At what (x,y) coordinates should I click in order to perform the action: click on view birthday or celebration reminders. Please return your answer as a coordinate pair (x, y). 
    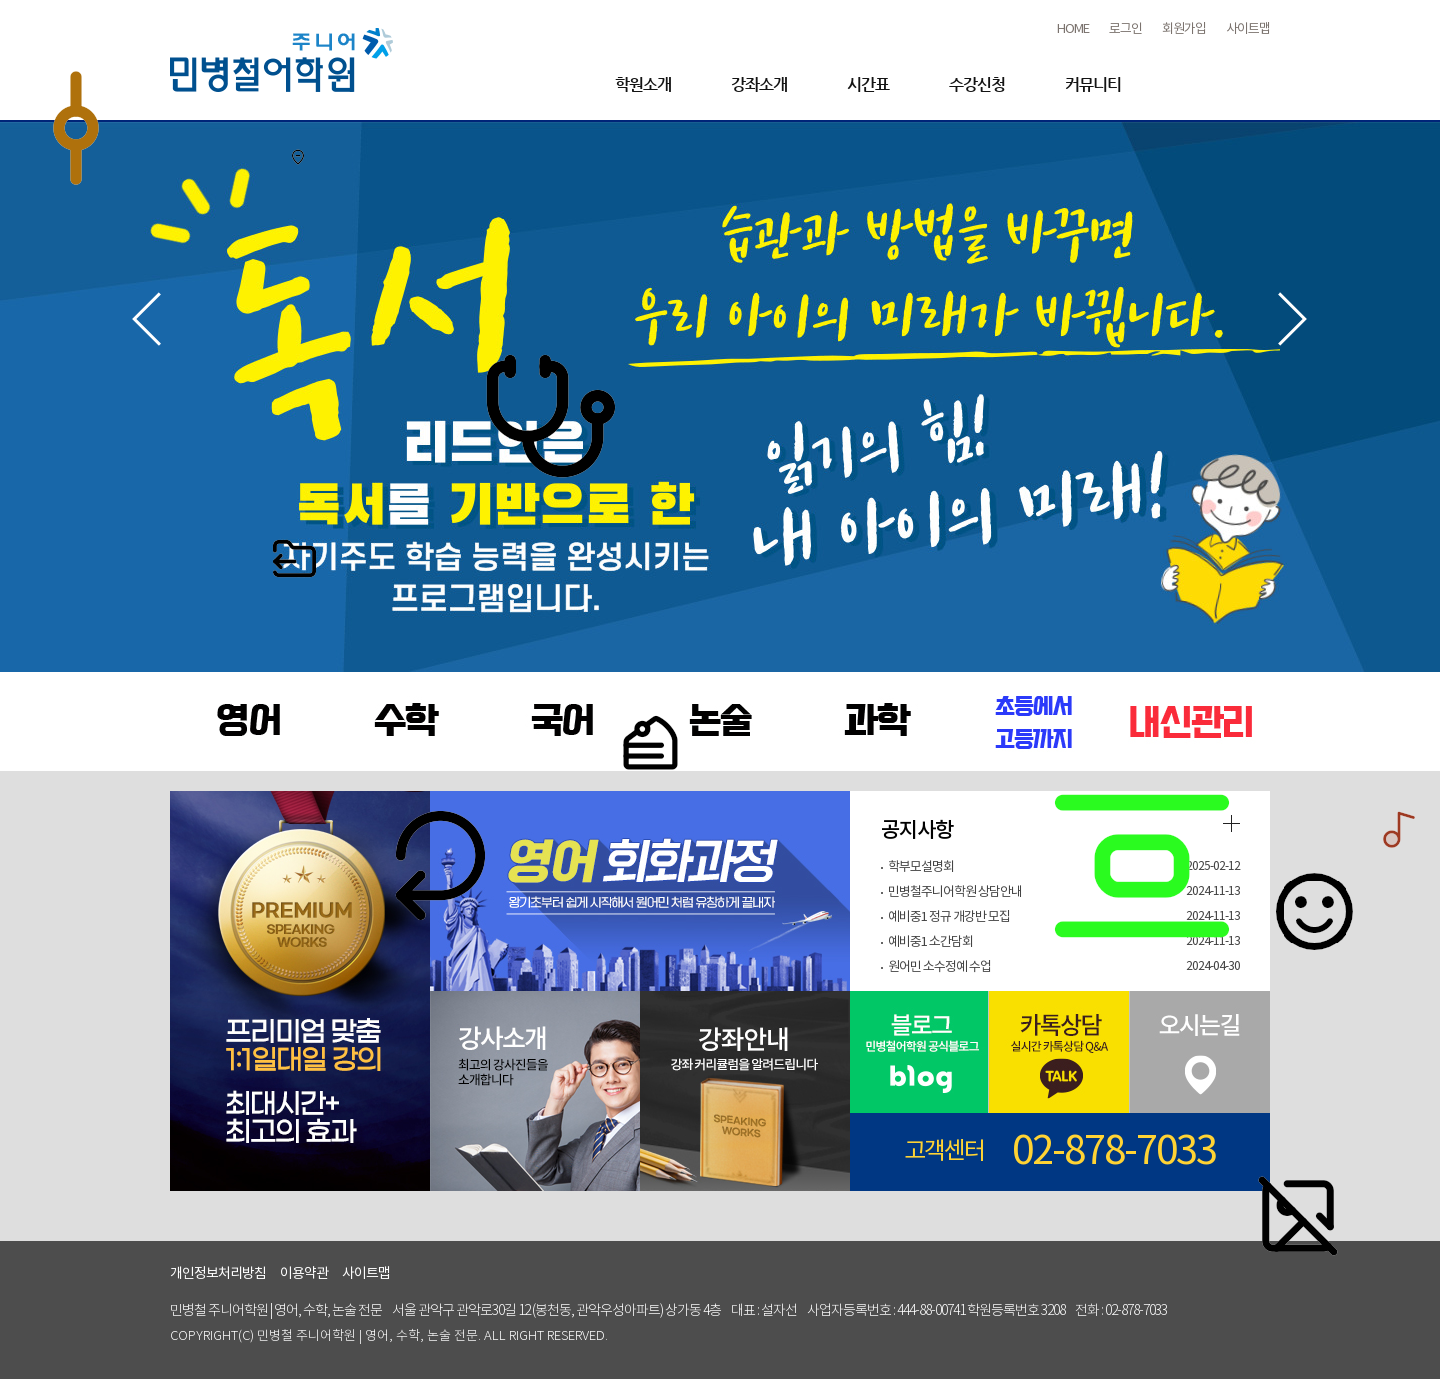
    Looking at the image, I should click on (650, 742).